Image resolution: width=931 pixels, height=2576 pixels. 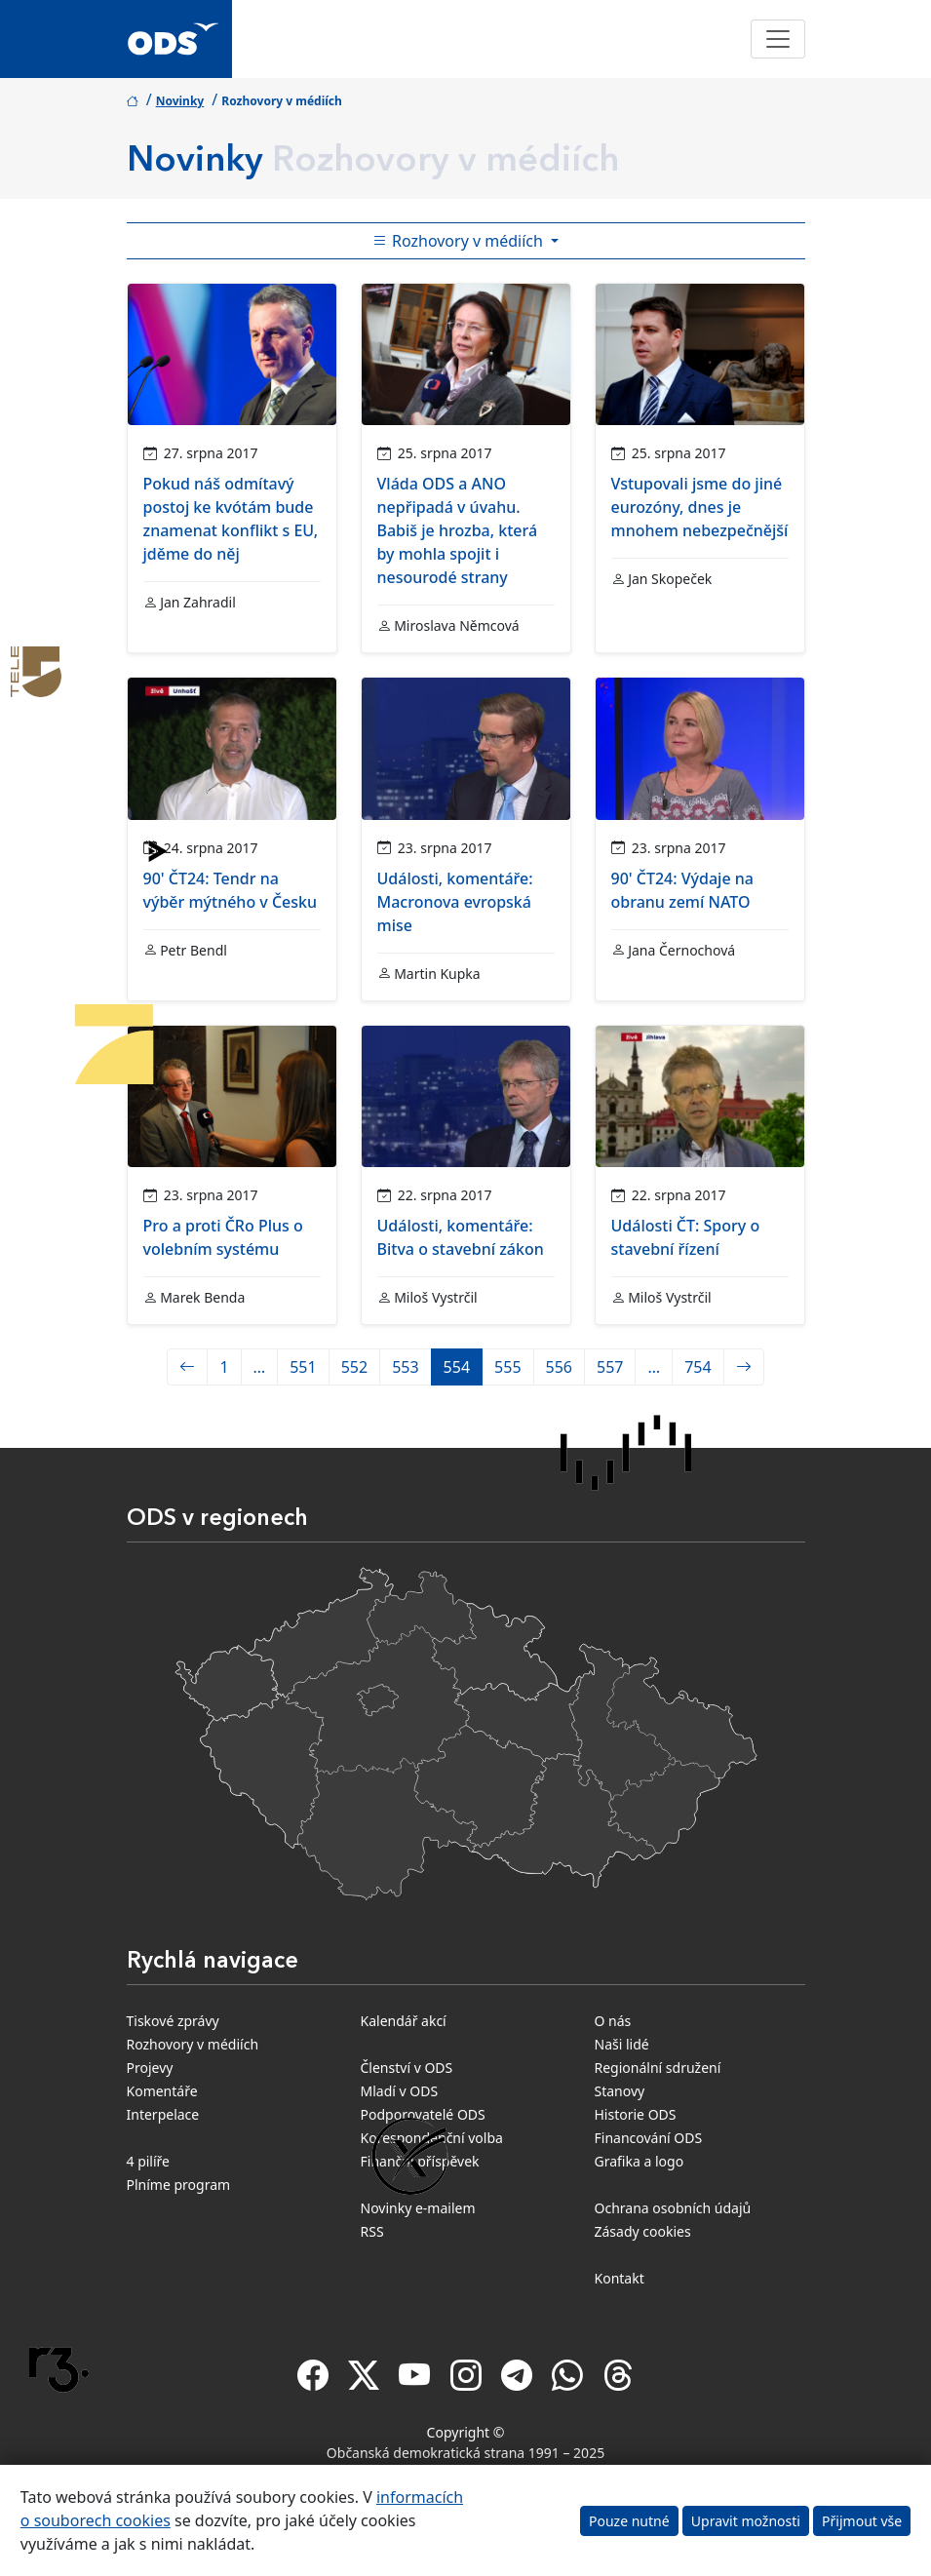 I want to click on visit the Tele 5 television network website, so click(x=36, y=672).